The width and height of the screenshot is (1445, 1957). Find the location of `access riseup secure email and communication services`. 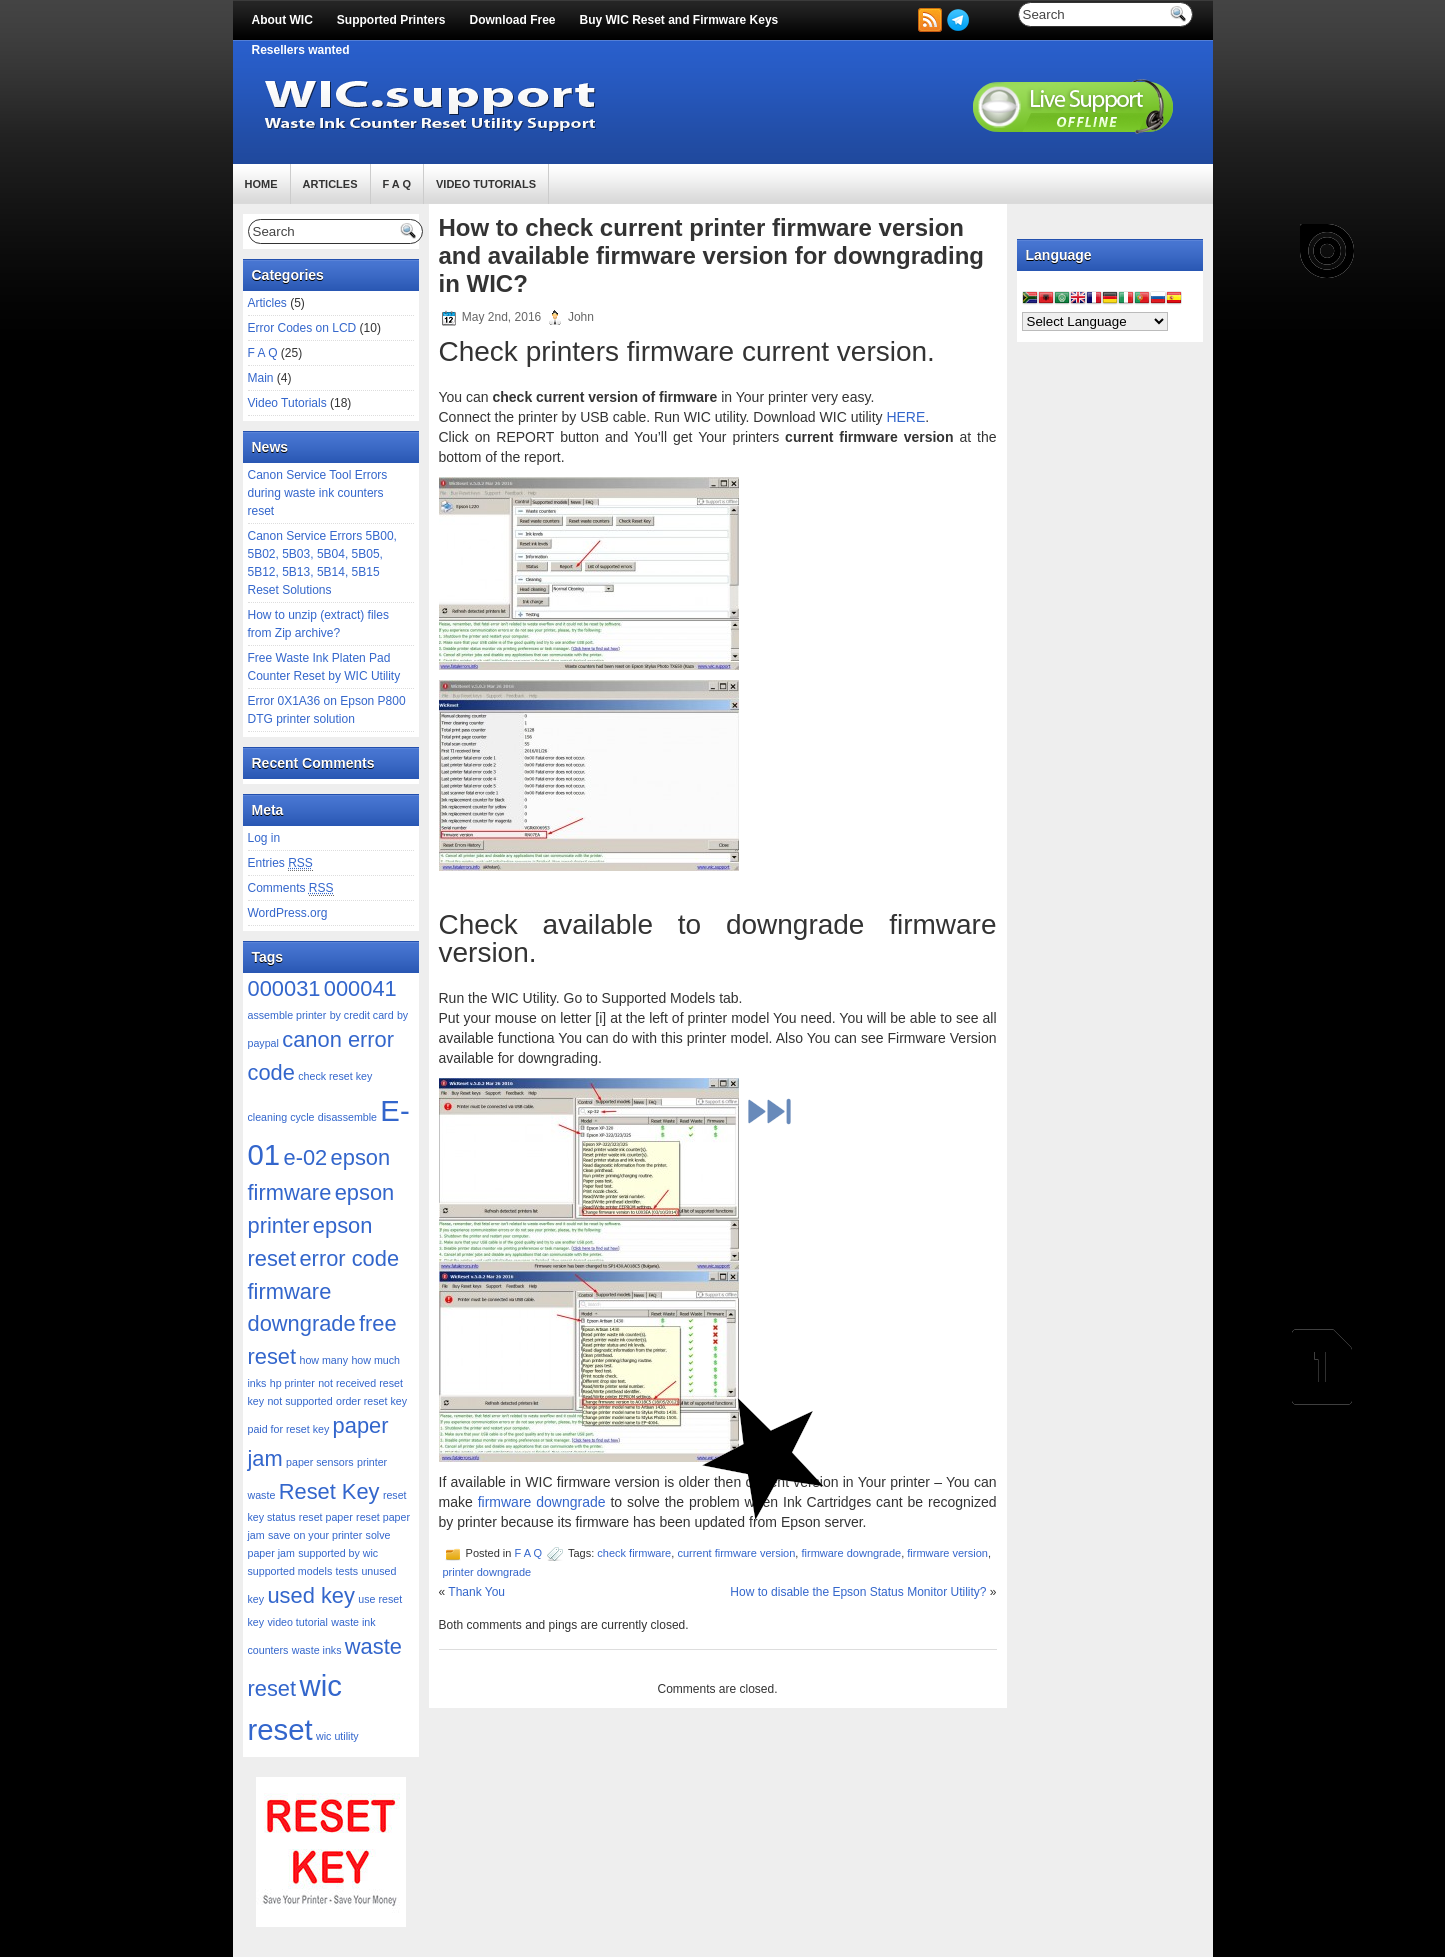

access riseup secure email and communication services is located at coordinates (763, 1459).